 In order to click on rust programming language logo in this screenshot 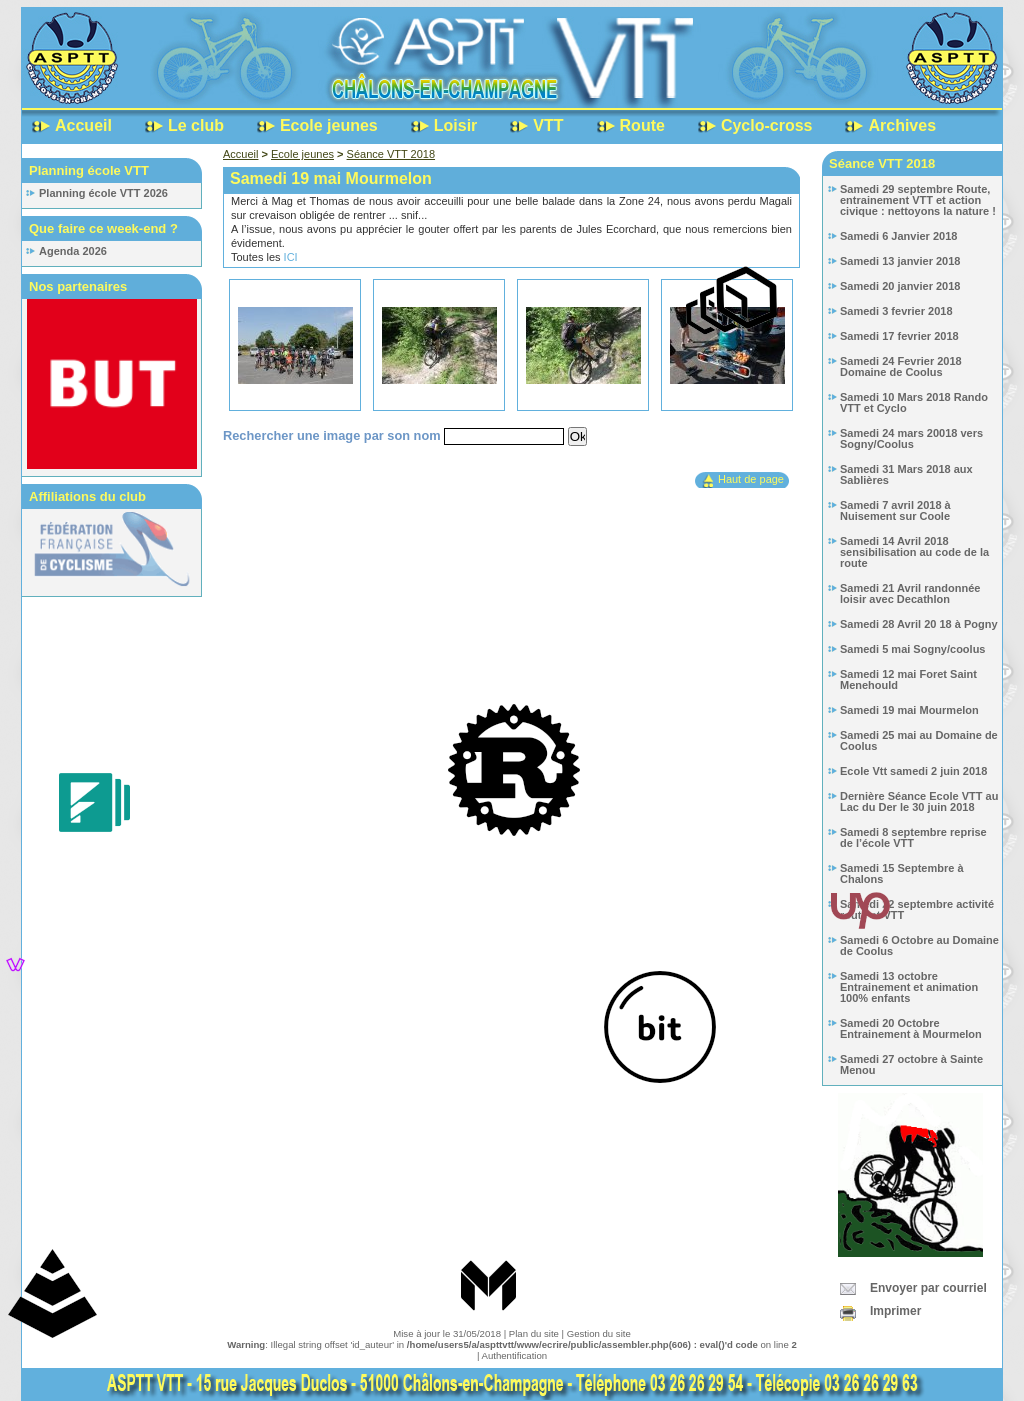, I will do `click(514, 770)`.